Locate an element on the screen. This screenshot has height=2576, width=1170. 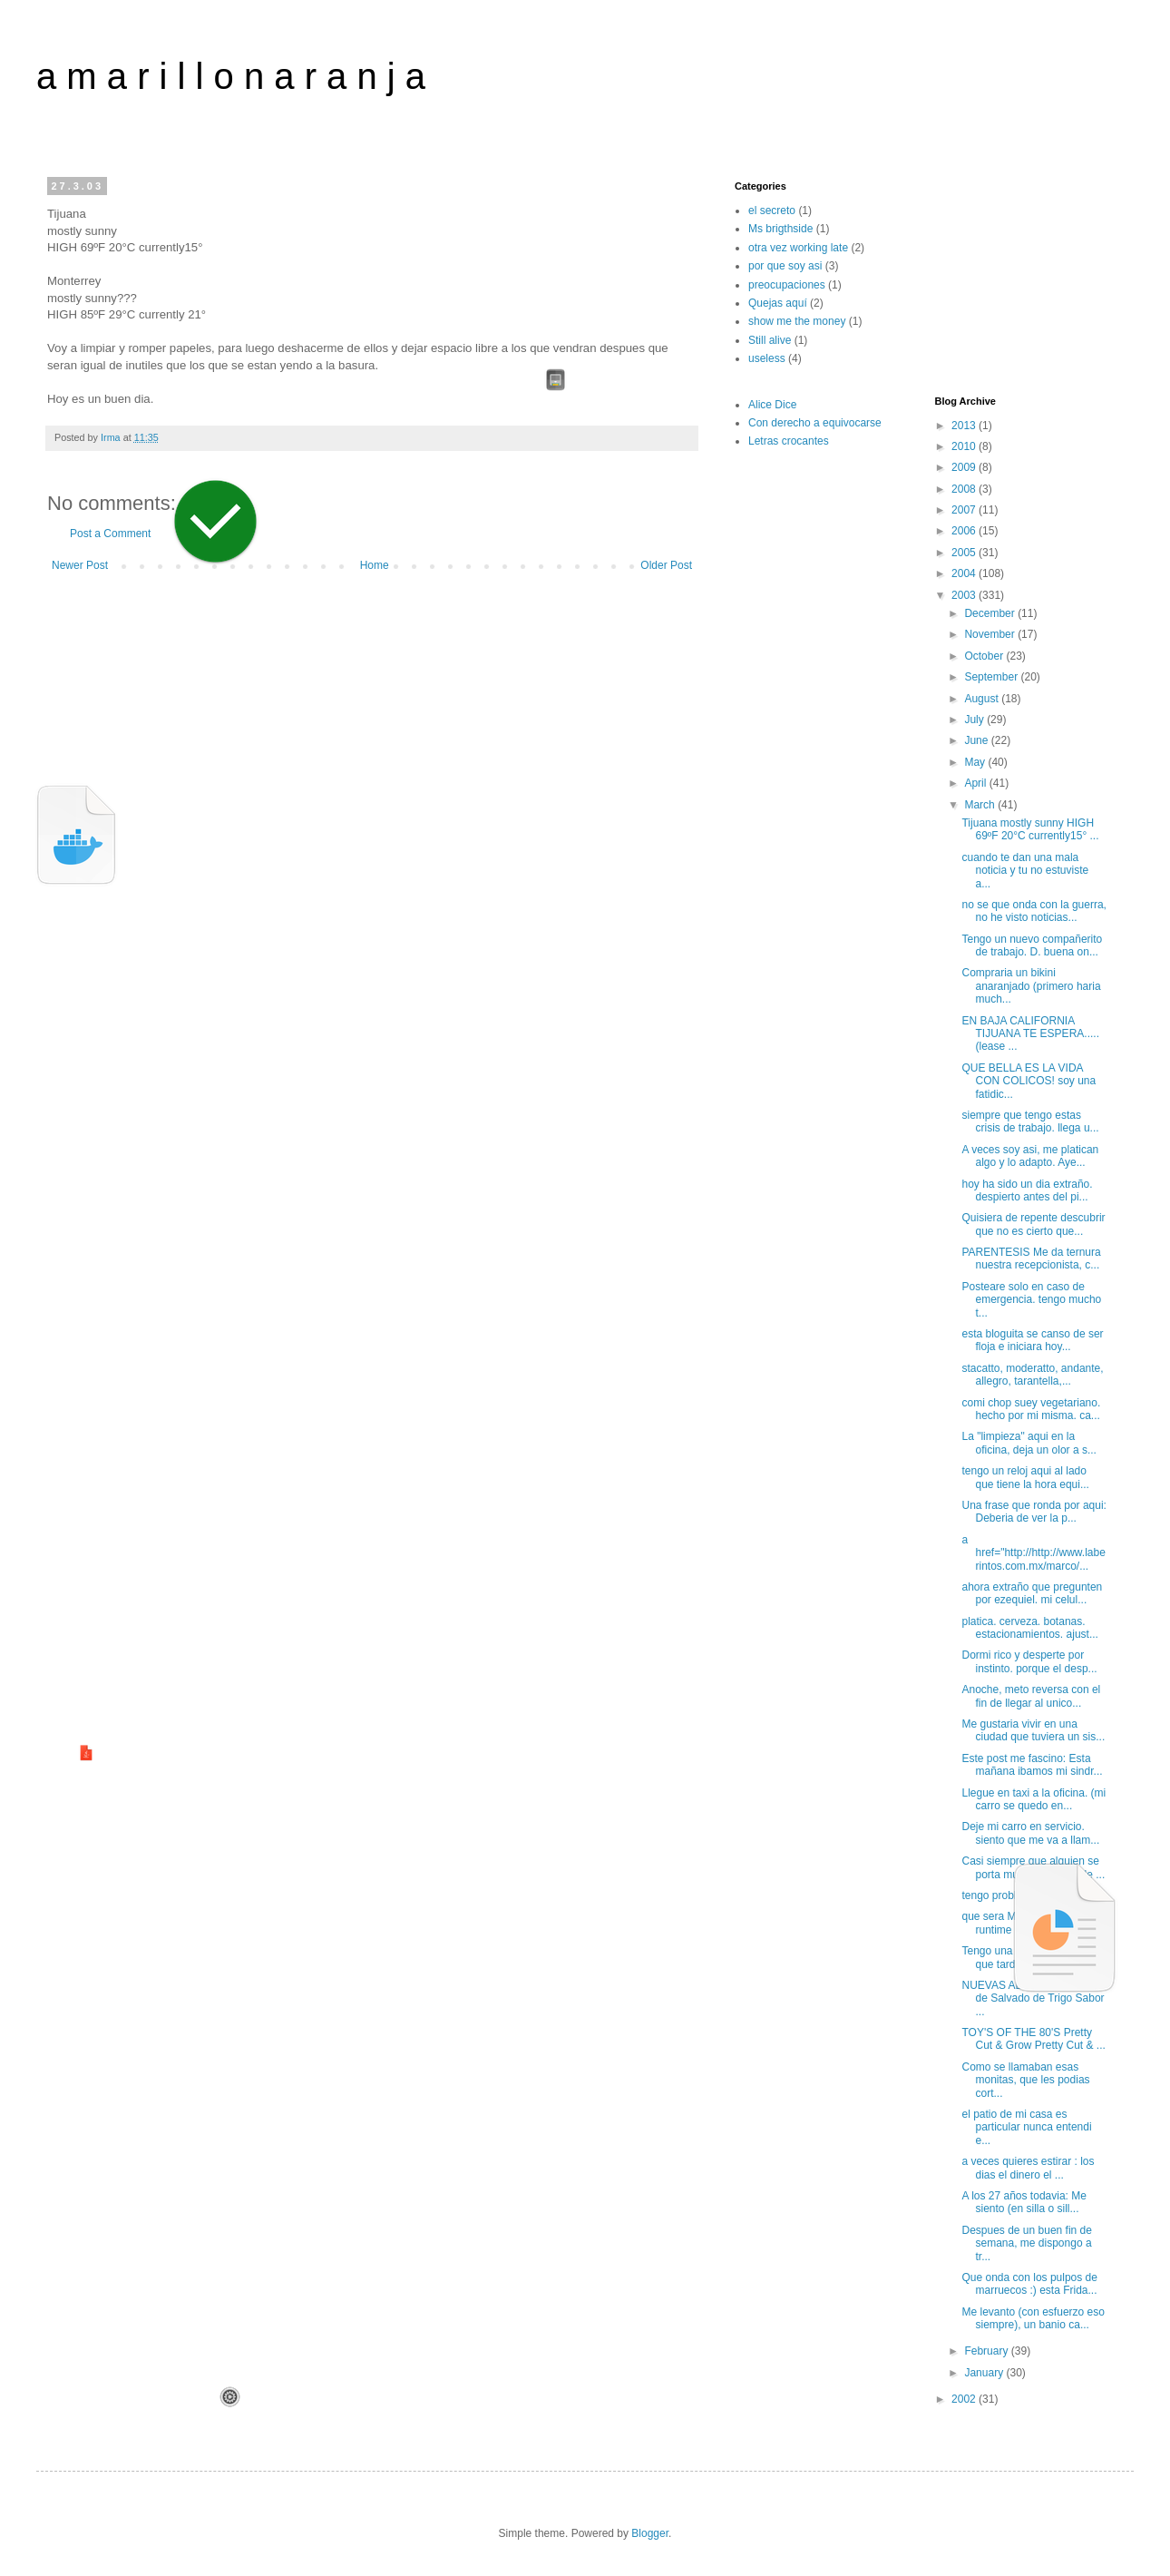
open a presentation file is located at coordinates (1064, 1927).